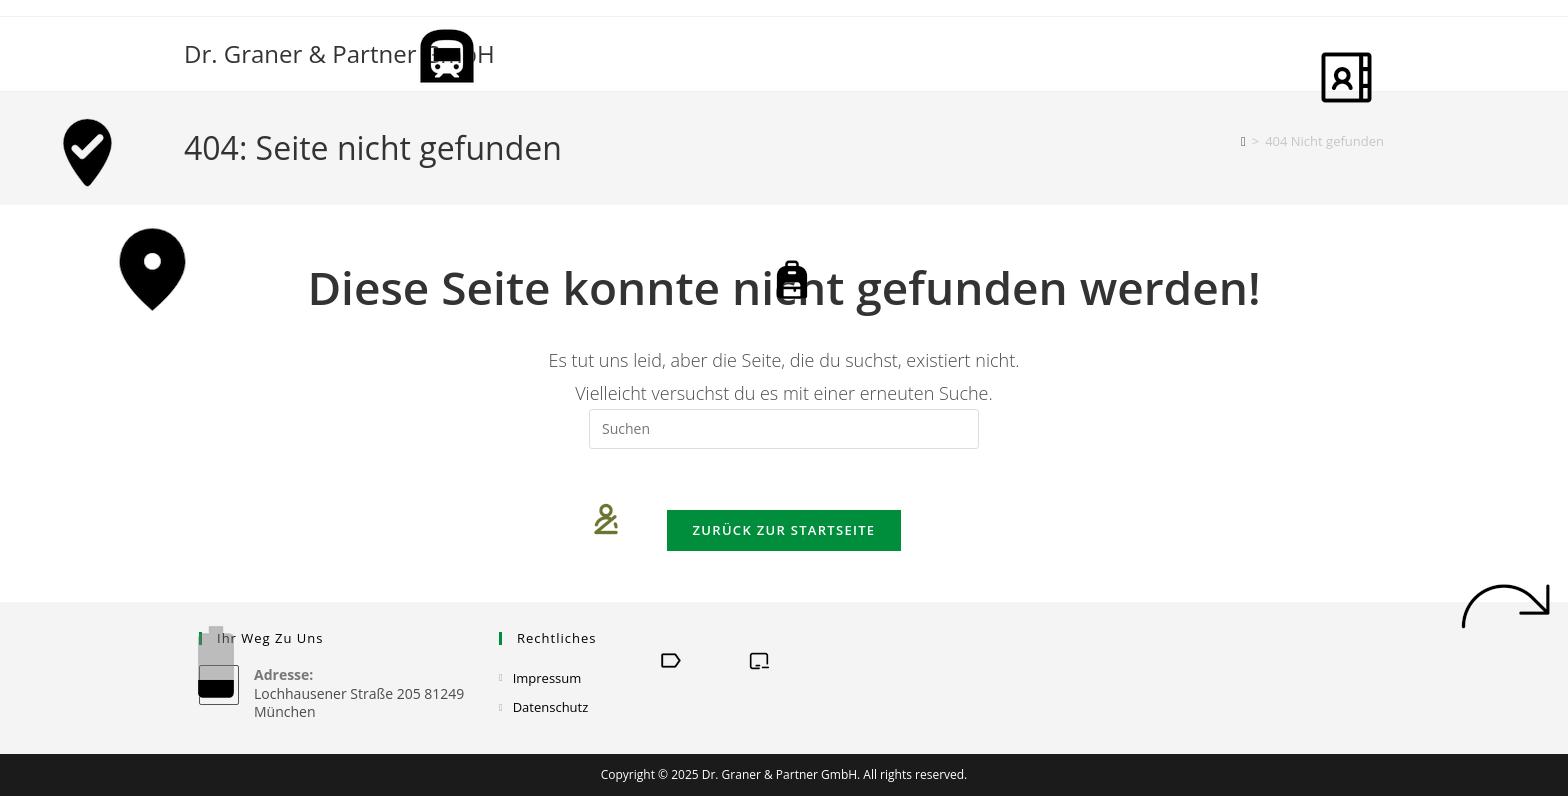 The image size is (1568, 796). Describe the element at coordinates (152, 269) in the screenshot. I see `view location on map` at that location.